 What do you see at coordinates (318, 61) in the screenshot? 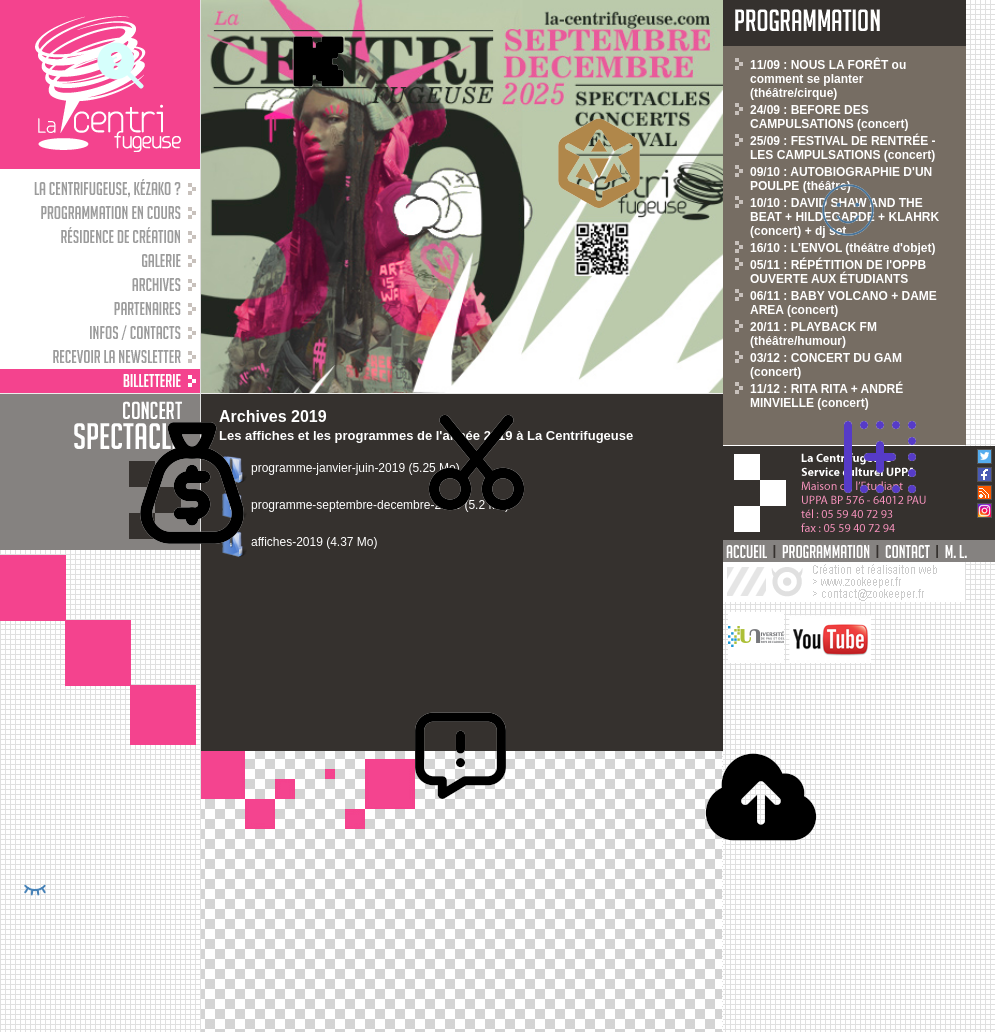
I see `open the Kick streaming platform` at bounding box center [318, 61].